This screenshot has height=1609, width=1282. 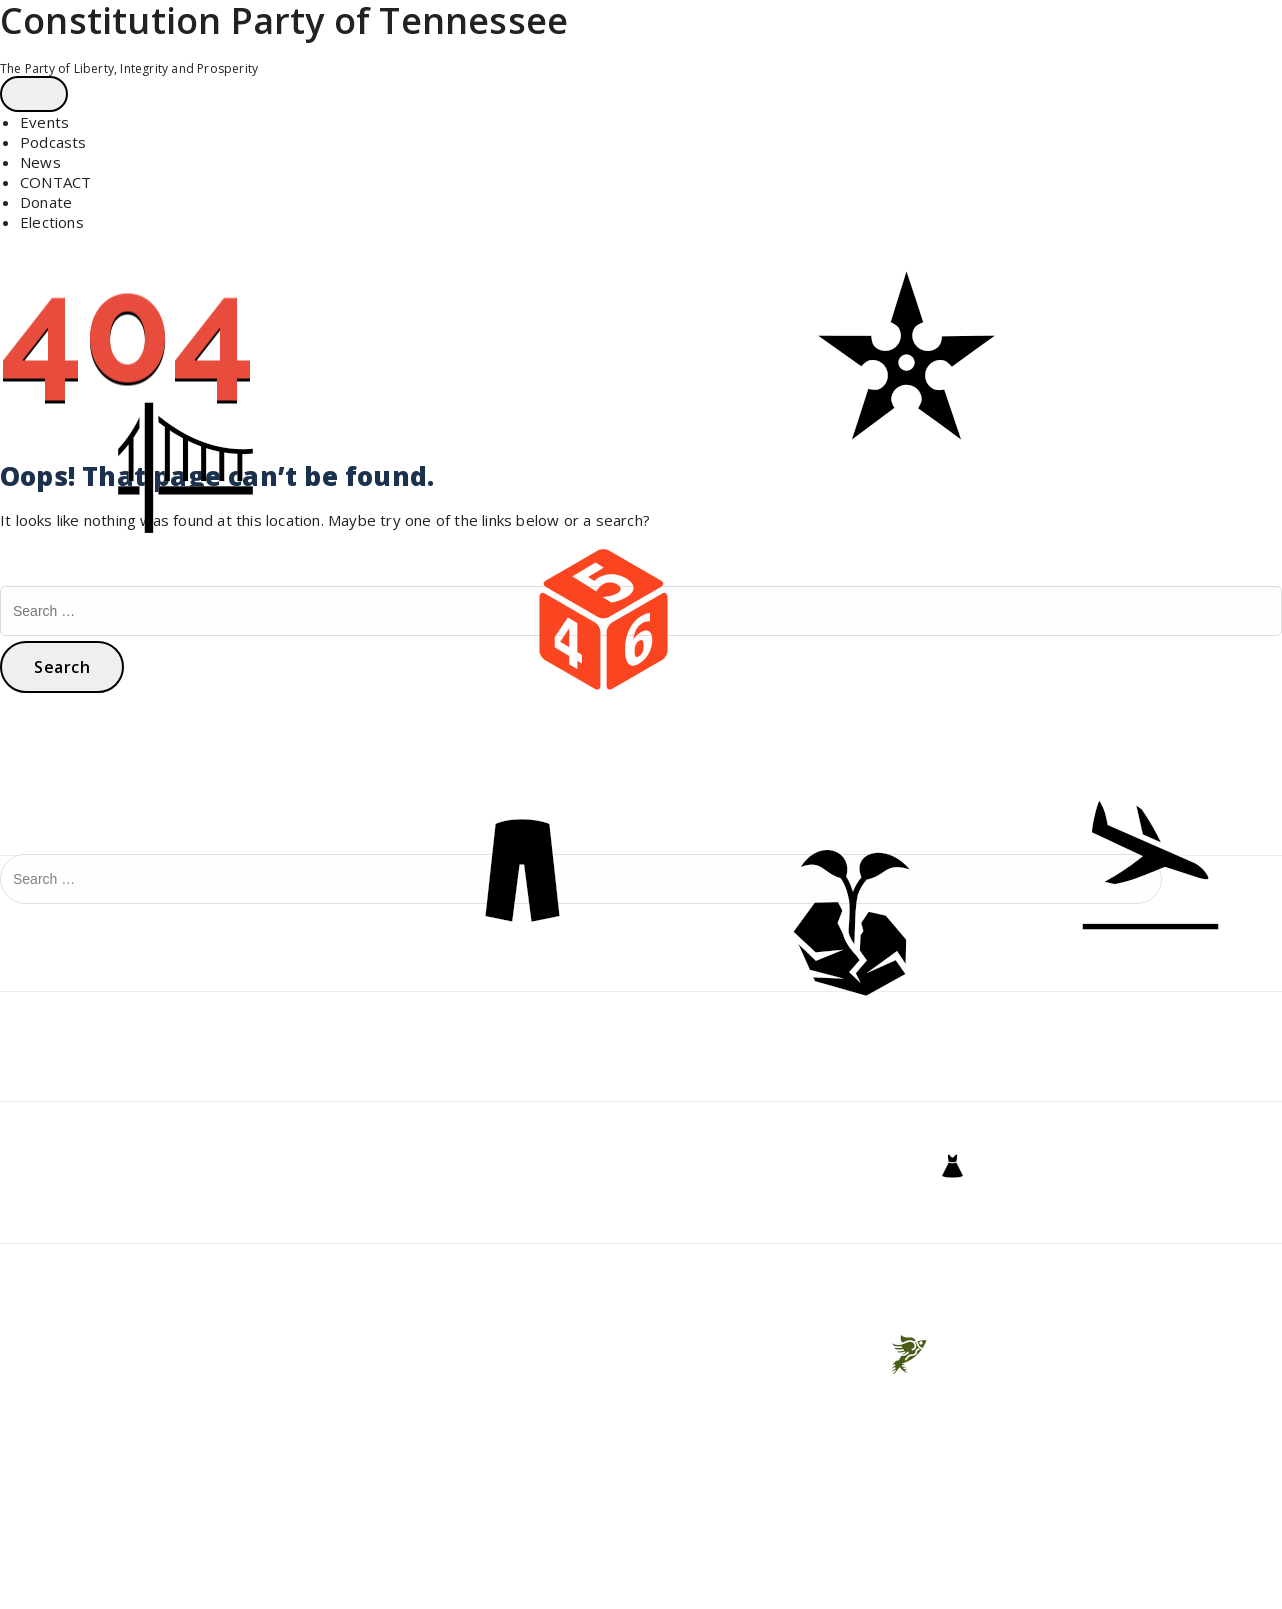 I want to click on indicates incoming flight arrival, so click(x=1150, y=868).